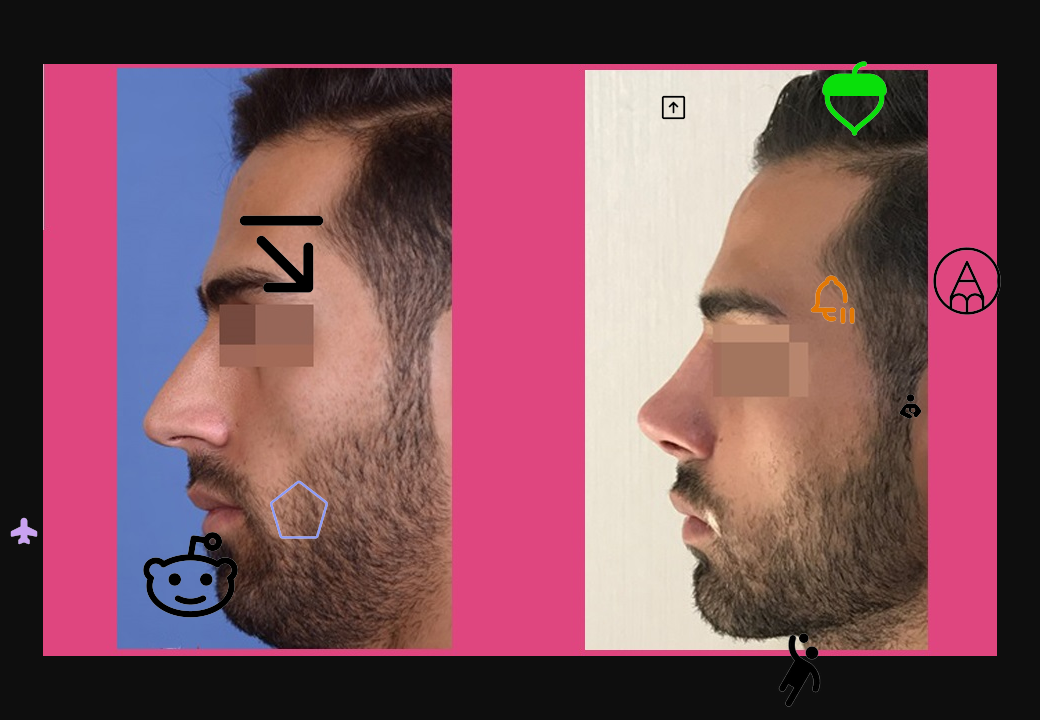 This screenshot has width=1040, height=720. I want to click on pause notifications, so click(831, 298).